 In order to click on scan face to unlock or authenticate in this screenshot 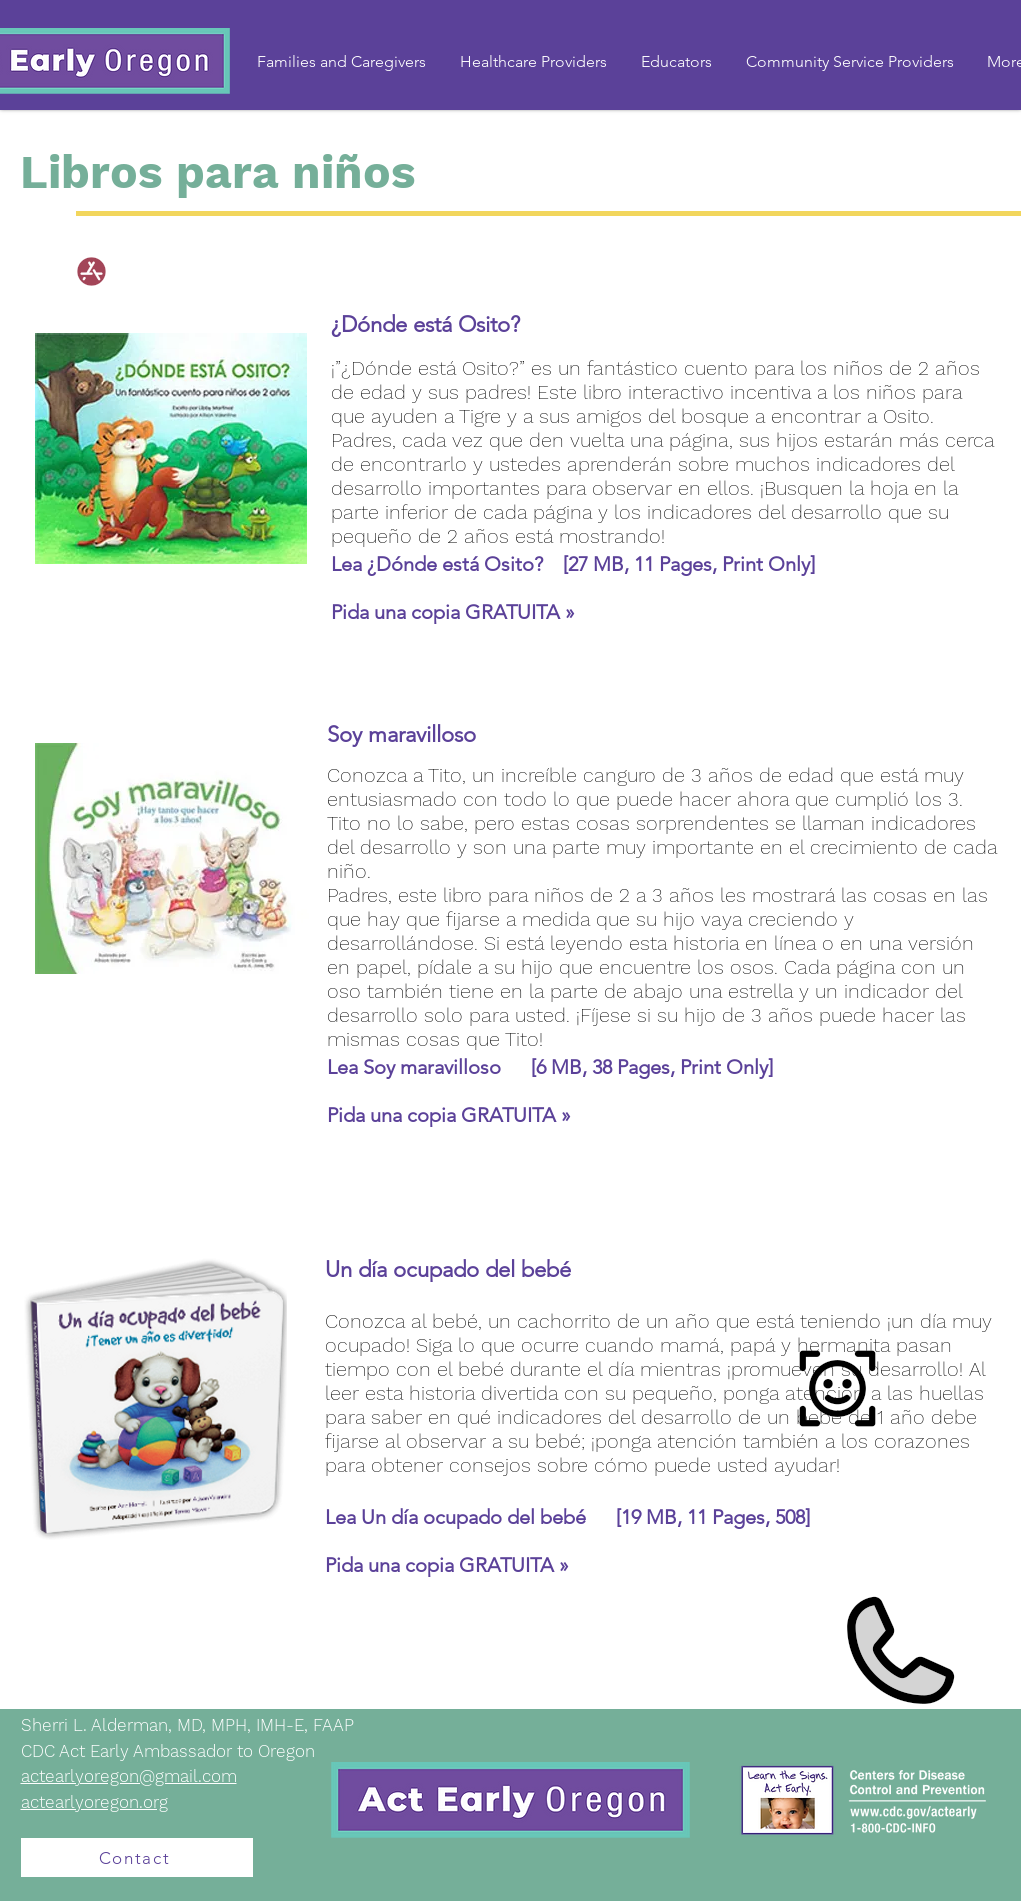, I will do `click(837, 1388)`.